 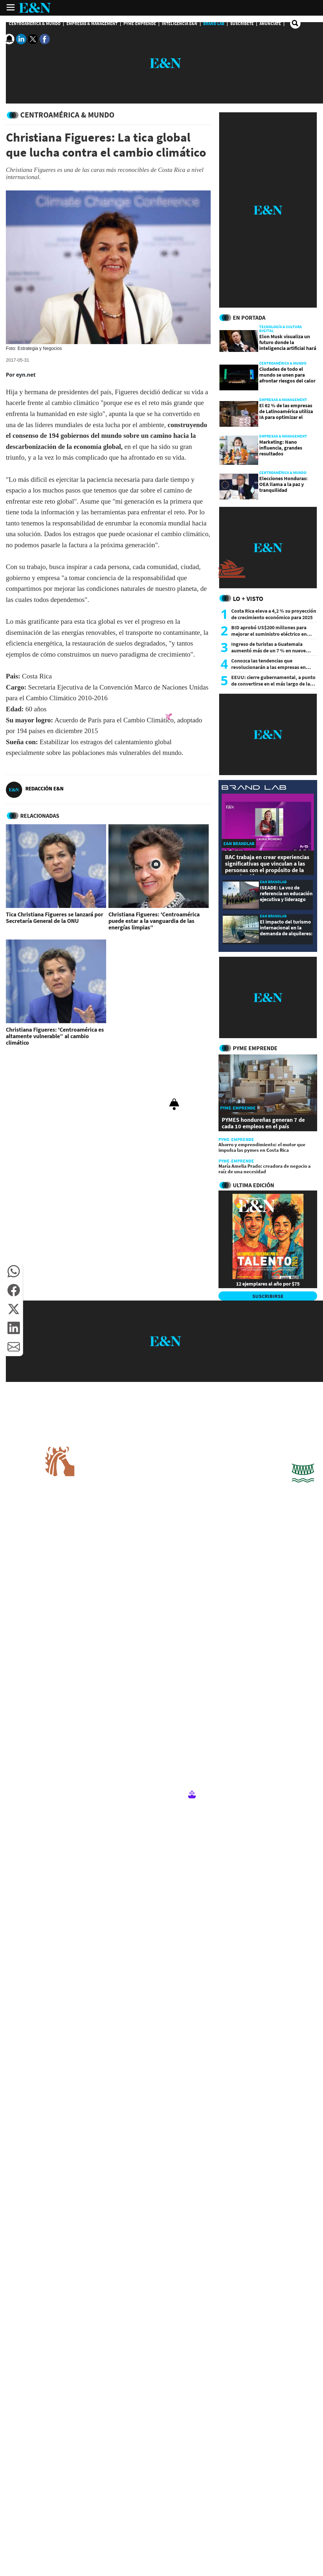 I want to click on indicates speed boost or agility power-up, so click(x=169, y=717).